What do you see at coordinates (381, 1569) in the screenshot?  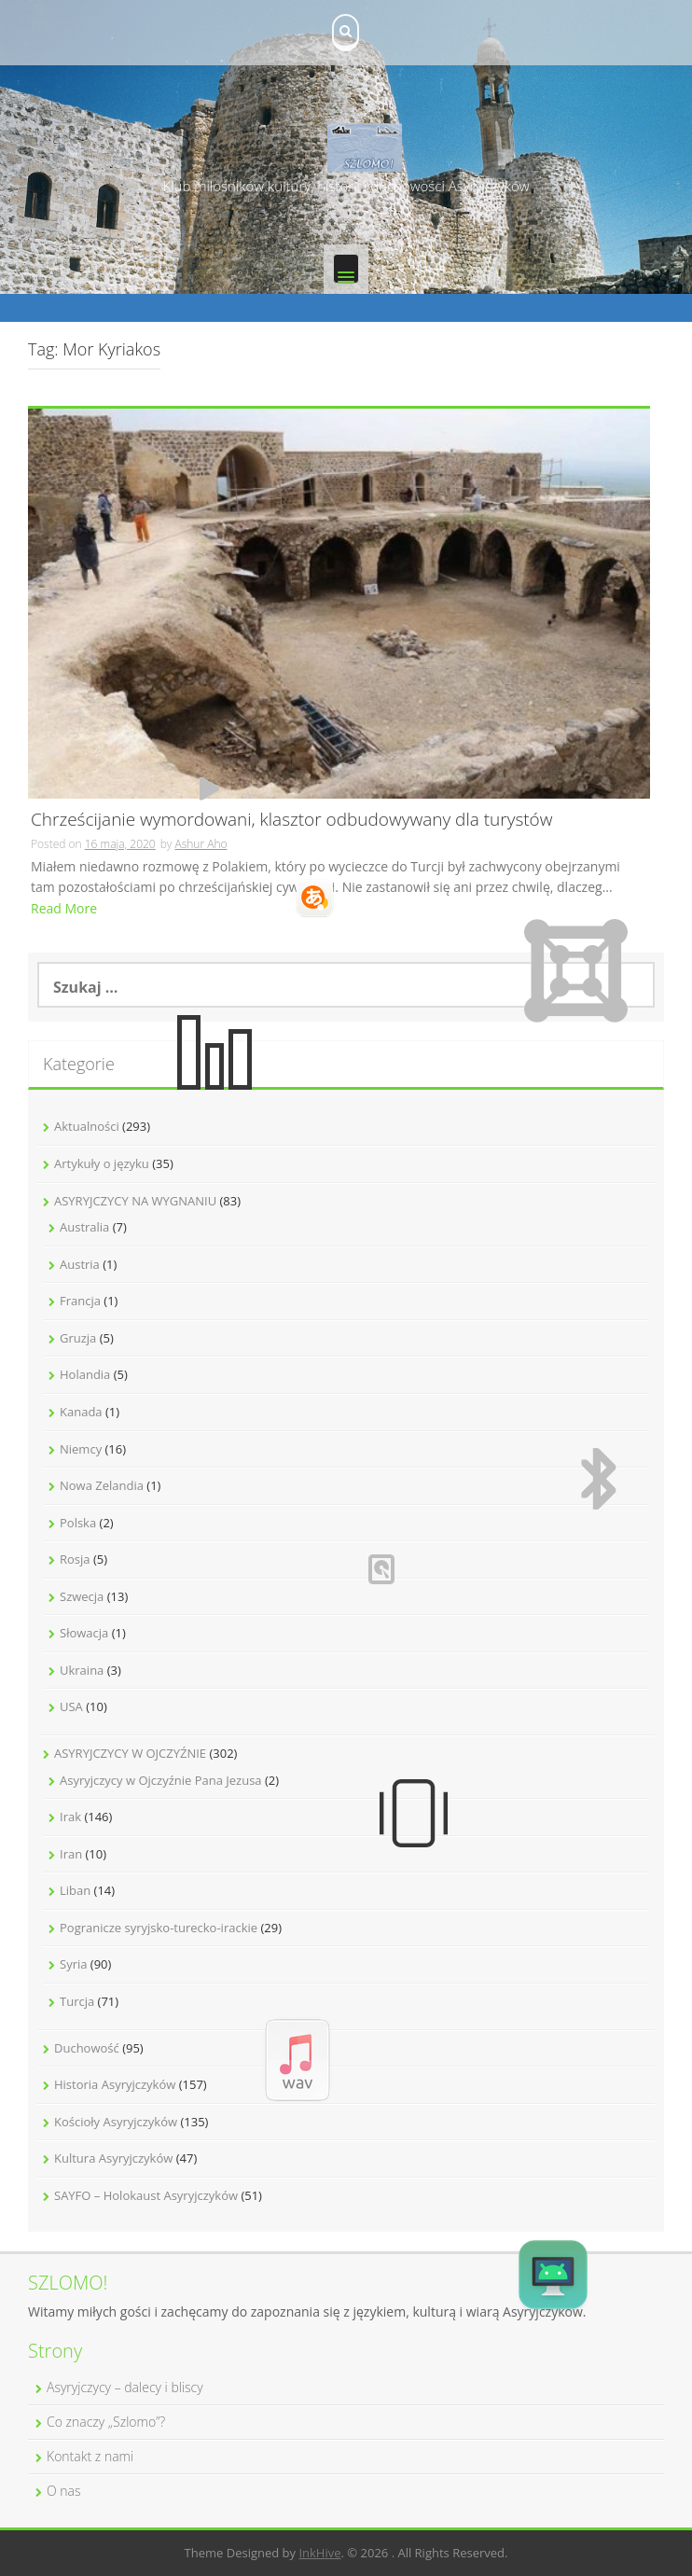 I see `access system hard drive` at bounding box center [381, 1569].